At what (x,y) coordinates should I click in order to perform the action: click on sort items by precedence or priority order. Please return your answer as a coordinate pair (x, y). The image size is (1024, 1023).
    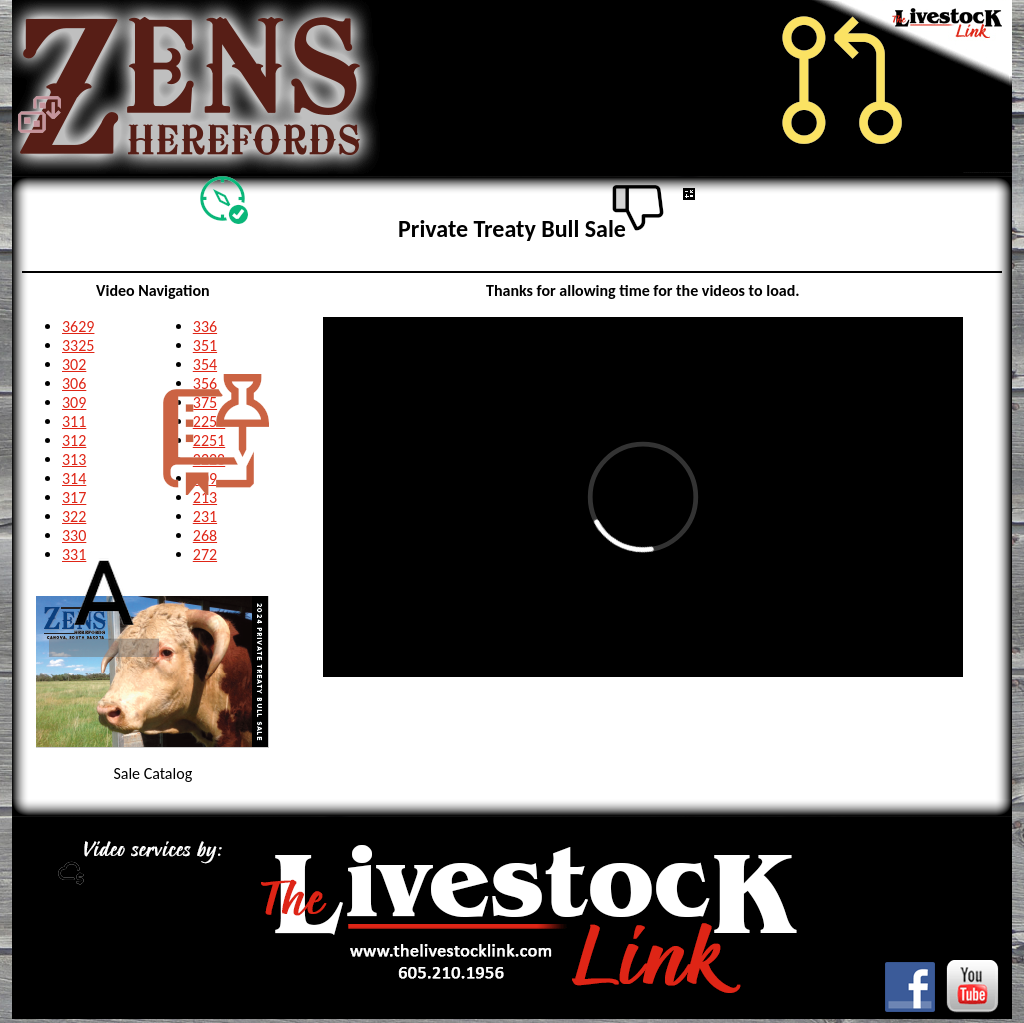
    Looking at the image, I should click on (39, 114).